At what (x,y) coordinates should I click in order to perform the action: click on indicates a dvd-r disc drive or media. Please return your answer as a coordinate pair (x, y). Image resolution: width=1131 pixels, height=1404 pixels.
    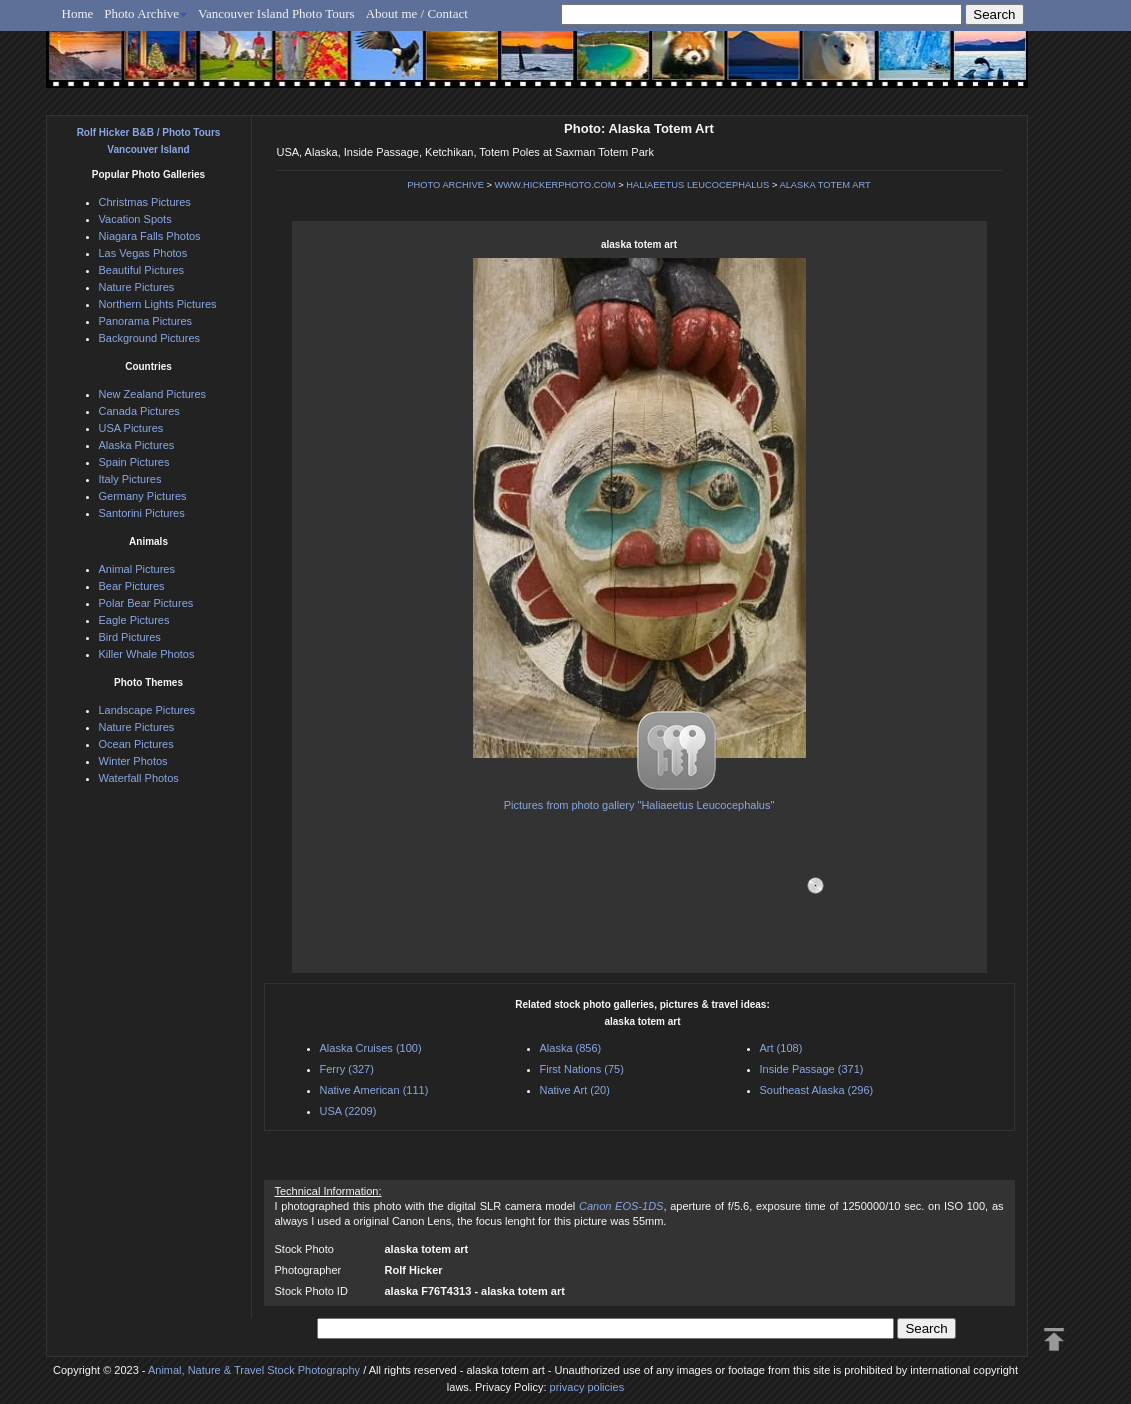
    Looking at the image, I should click on (815, 885).